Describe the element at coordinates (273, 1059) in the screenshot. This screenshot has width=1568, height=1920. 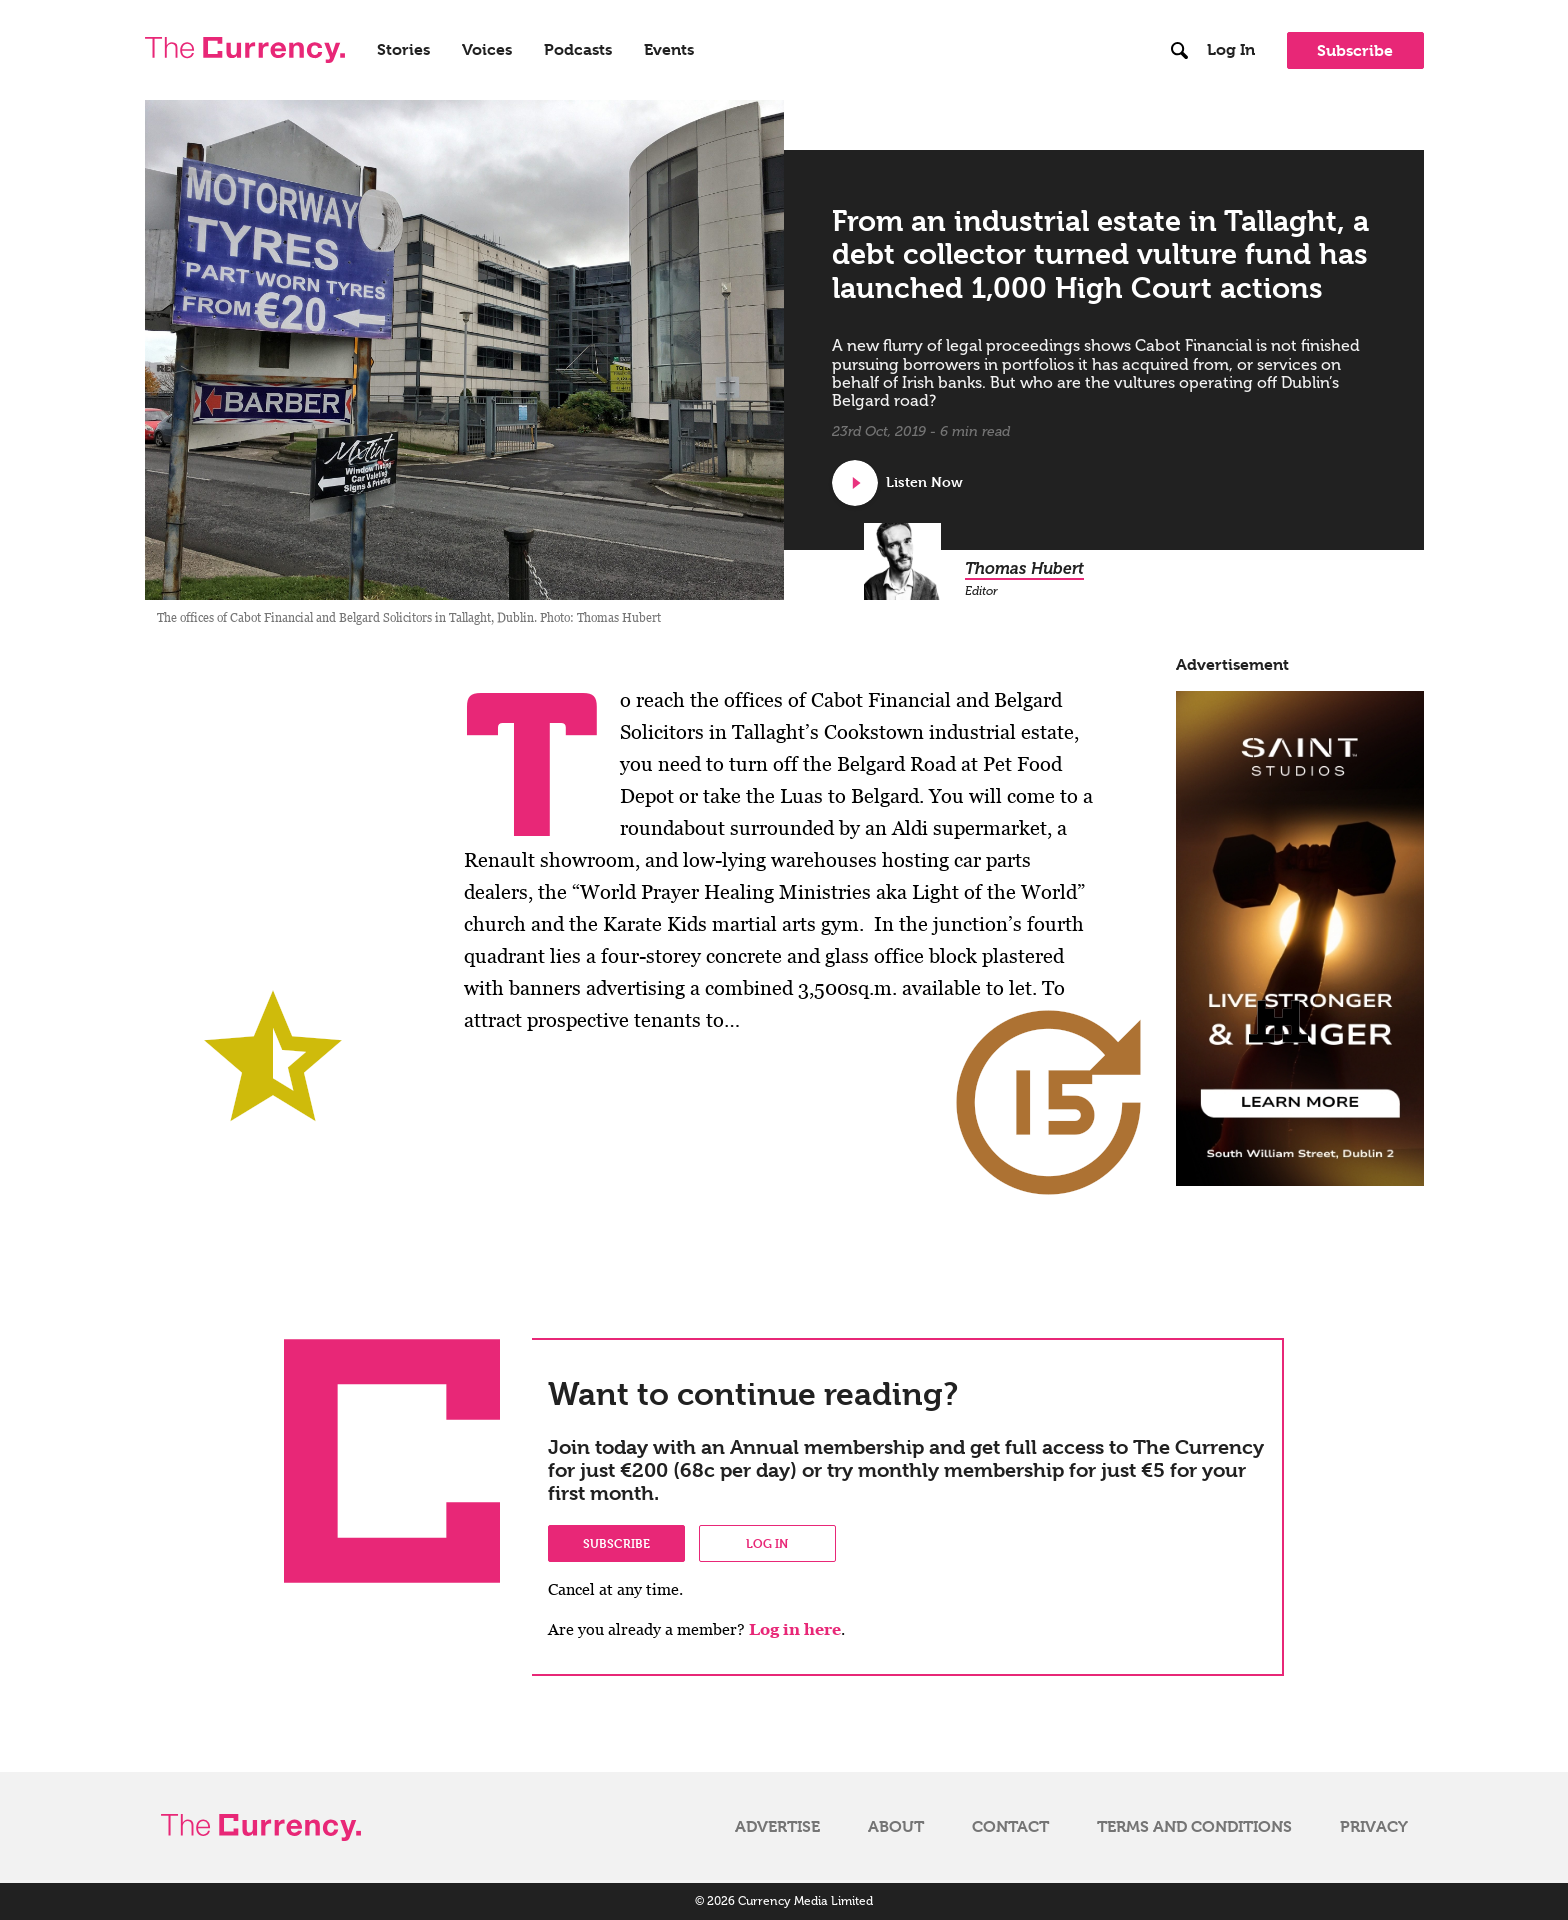
I see `indicates a partial or half-star rating` at that location.